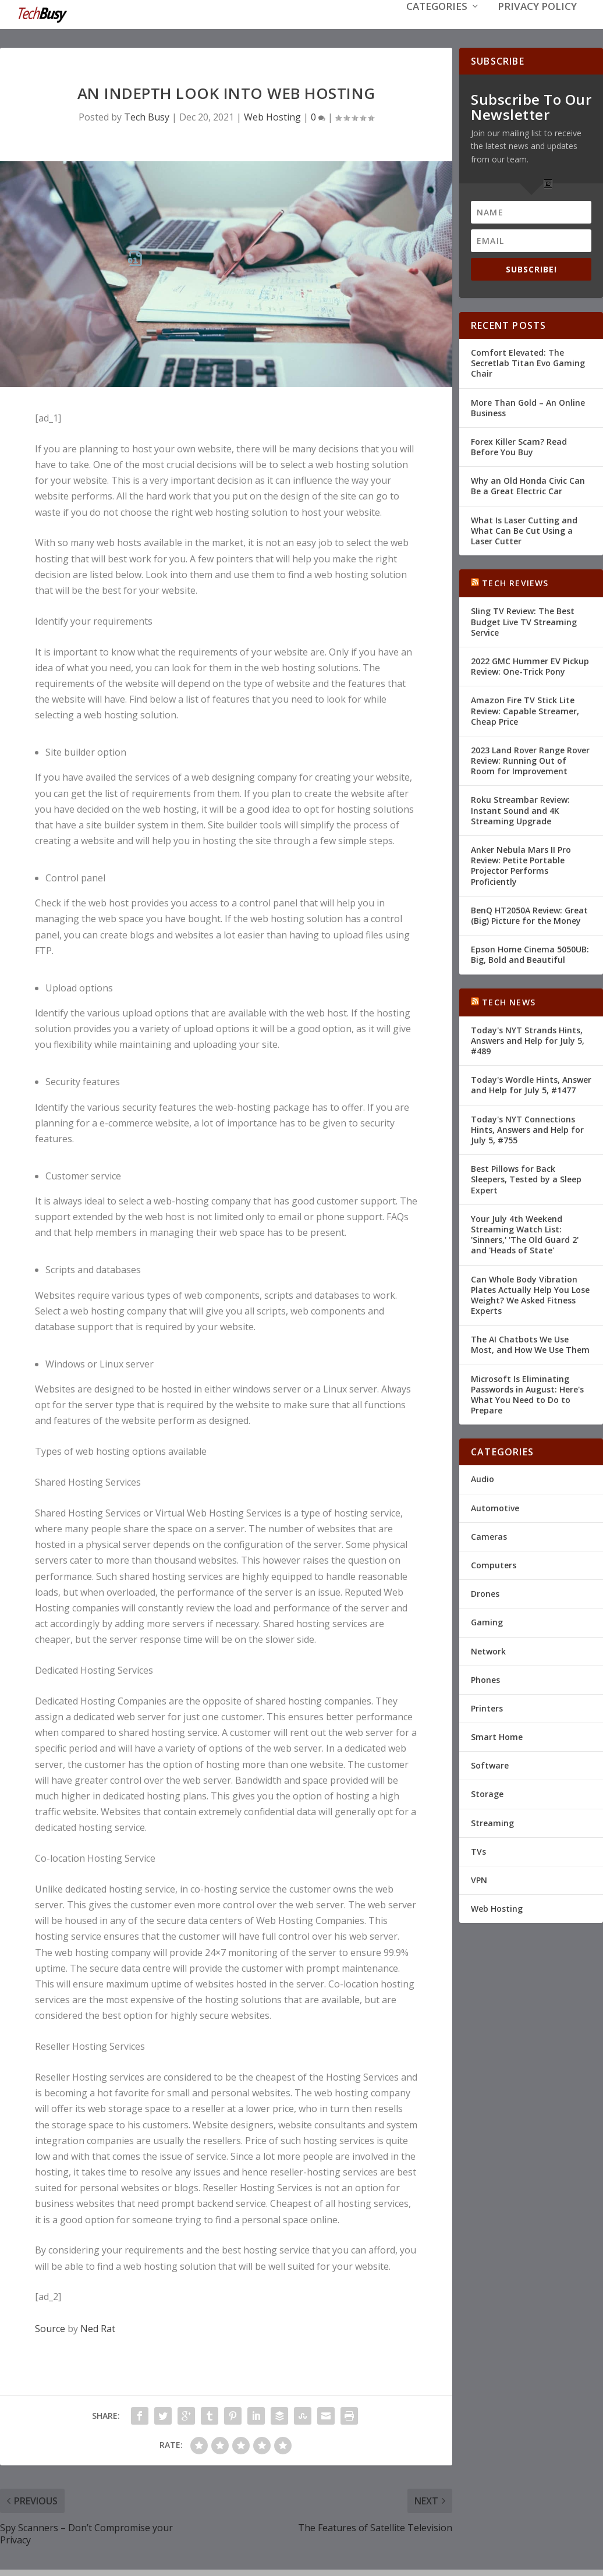  What do you see at coordinates (548, 183) in the screenshot?
I see `collapse or minimize content` at bounding box center [548, 183].